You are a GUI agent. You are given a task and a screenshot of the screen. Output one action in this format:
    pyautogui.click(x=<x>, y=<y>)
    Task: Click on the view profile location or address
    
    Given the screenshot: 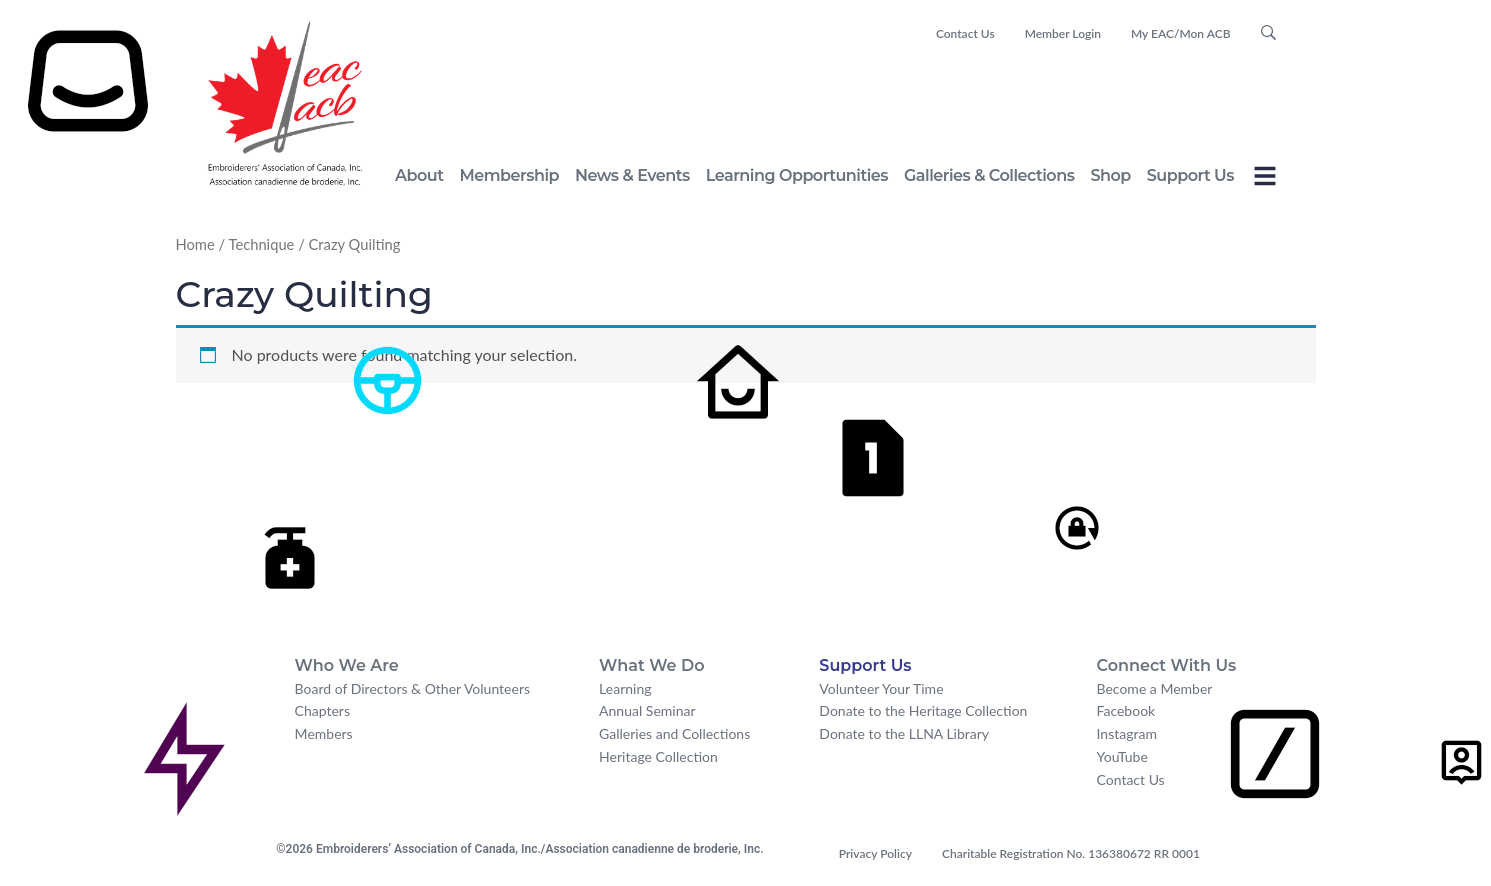 What is the action you would take?
    pyautogui.click(x=1461, y=760)
    